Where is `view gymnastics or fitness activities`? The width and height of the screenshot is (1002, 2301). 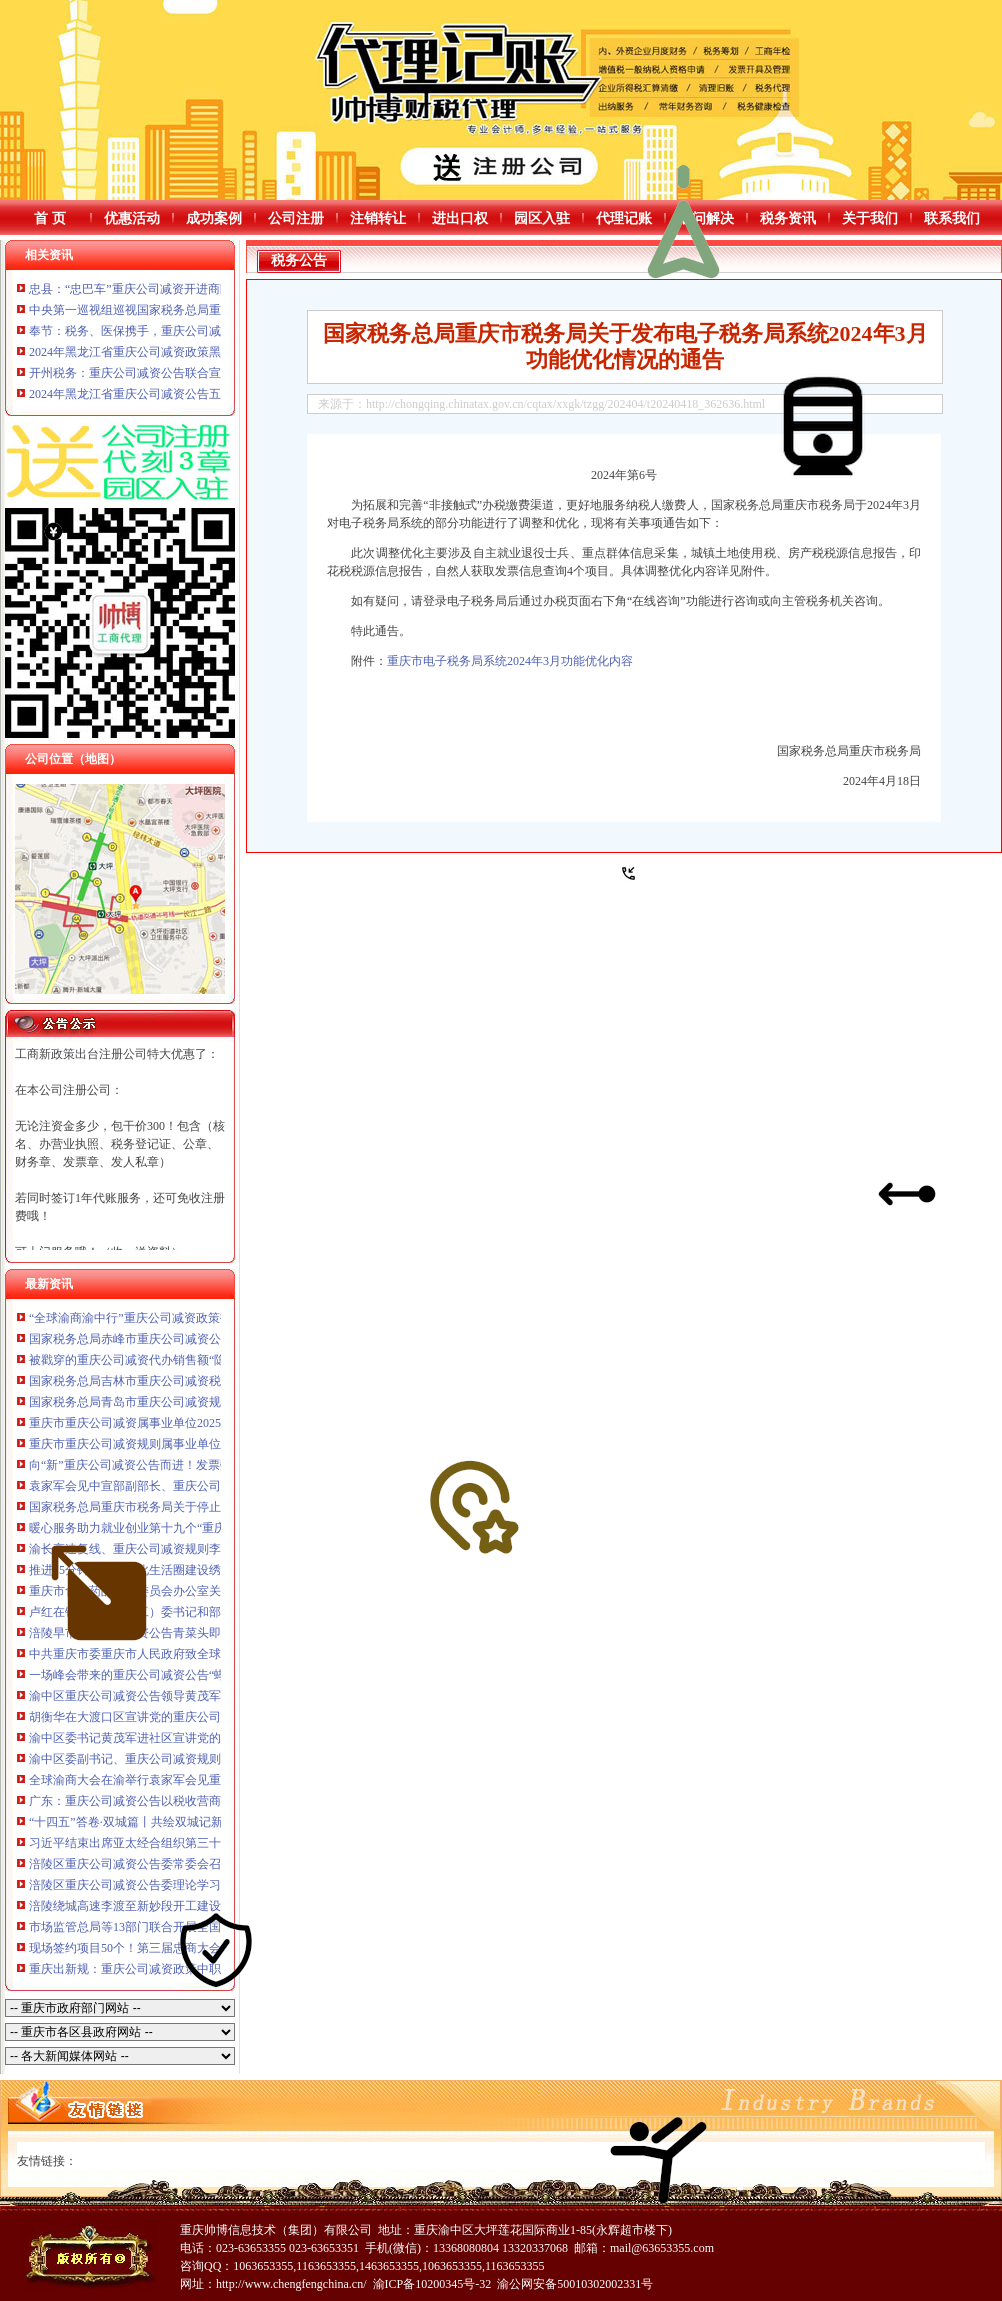
view gymnastics or fitness activities is located at coordinates (658, 2155).